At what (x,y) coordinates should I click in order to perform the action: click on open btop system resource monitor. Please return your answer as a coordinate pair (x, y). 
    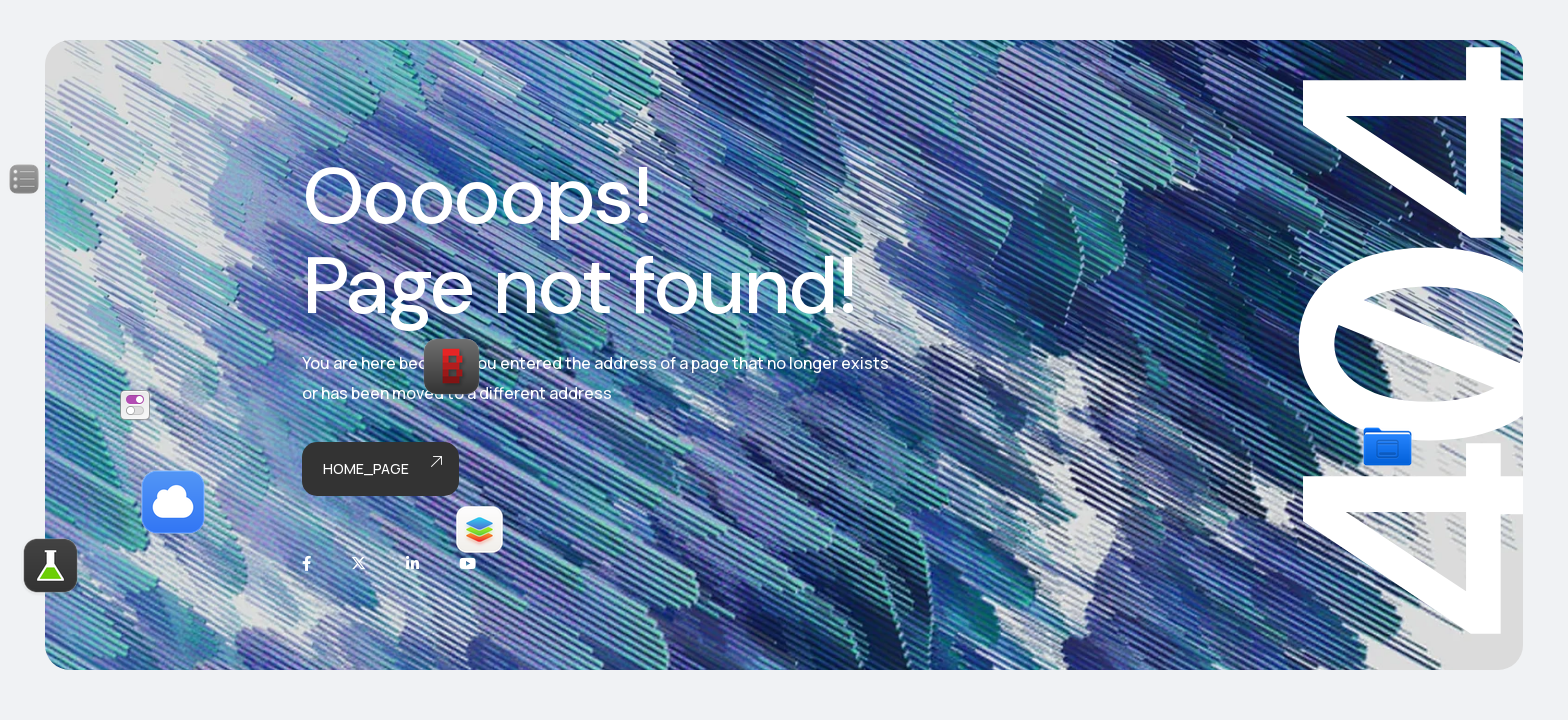
    Looking at the image, I should click on (451, 366).